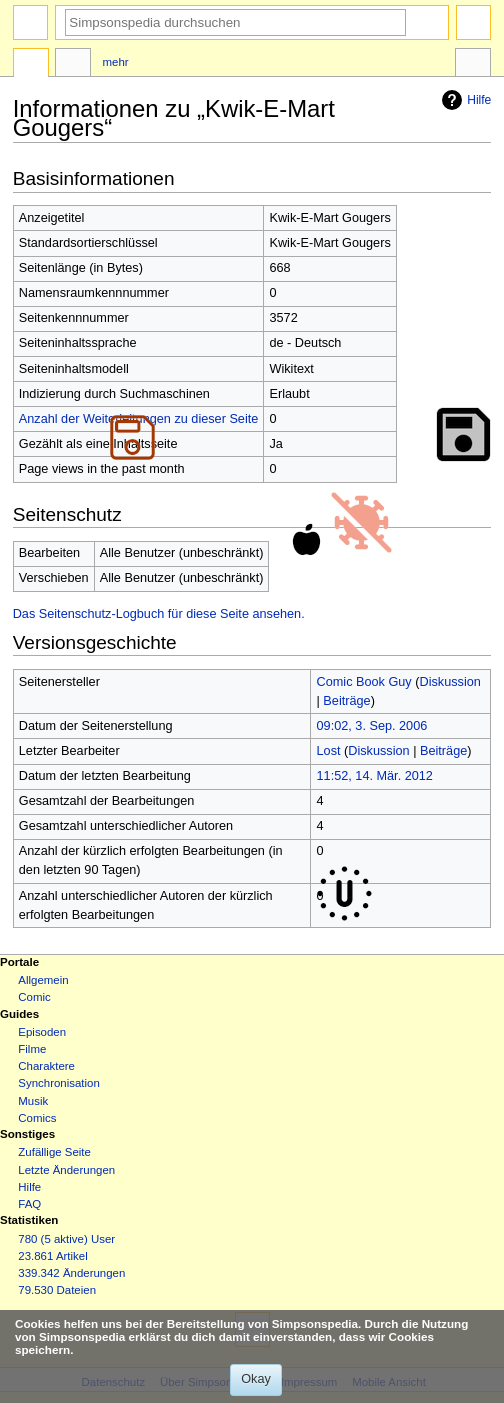  I want to click on save current file or document, so click(463, 434).